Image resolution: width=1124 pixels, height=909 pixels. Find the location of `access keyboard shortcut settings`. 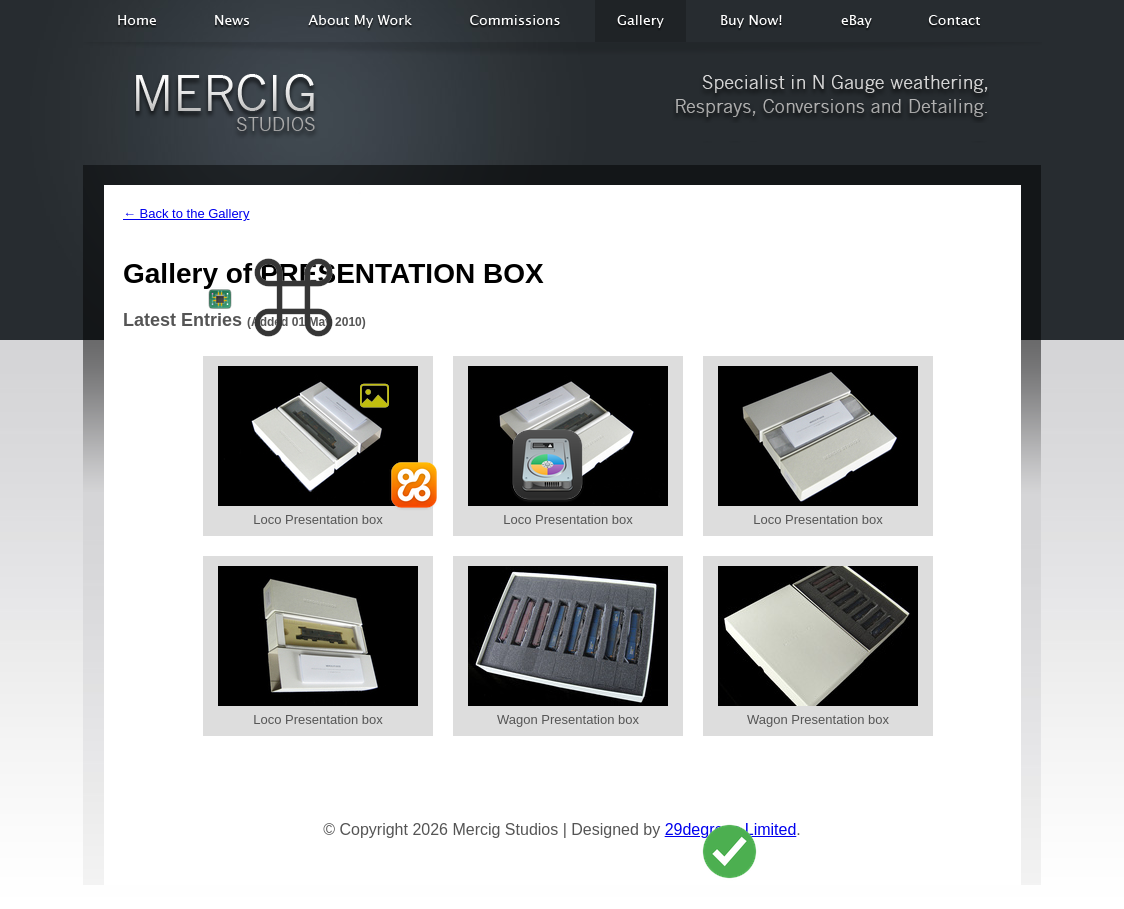

access keyboard shortcut settings is located at coordinates (293, 297).